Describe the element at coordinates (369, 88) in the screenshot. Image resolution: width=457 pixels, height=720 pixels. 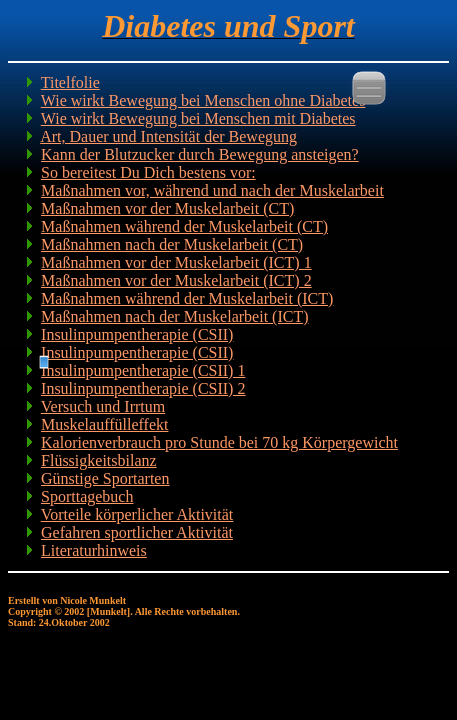
I see `open the notes app` at that location.